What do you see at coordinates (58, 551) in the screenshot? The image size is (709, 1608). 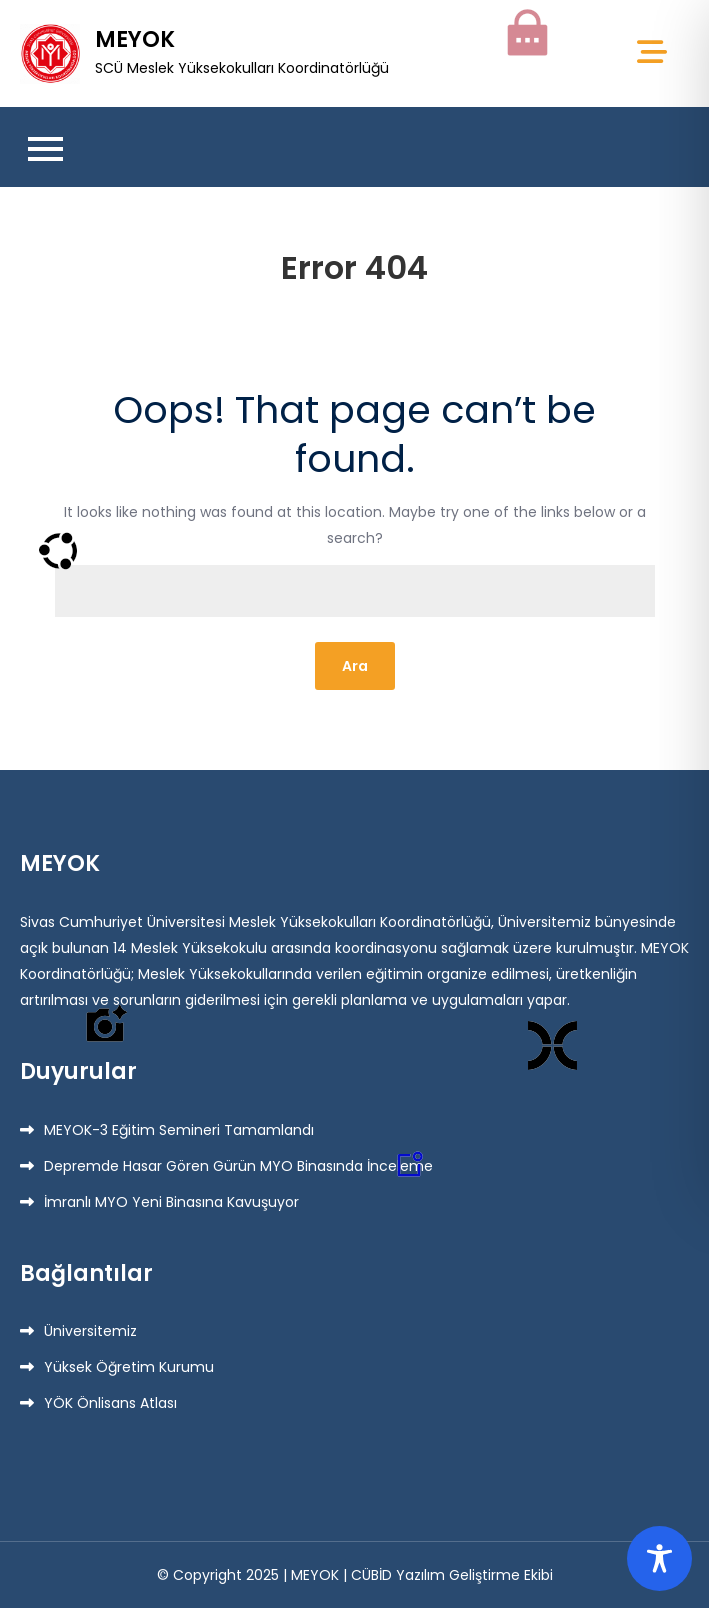 I see `ubuntu linux operating system logo` at bounding box center [58, 551].